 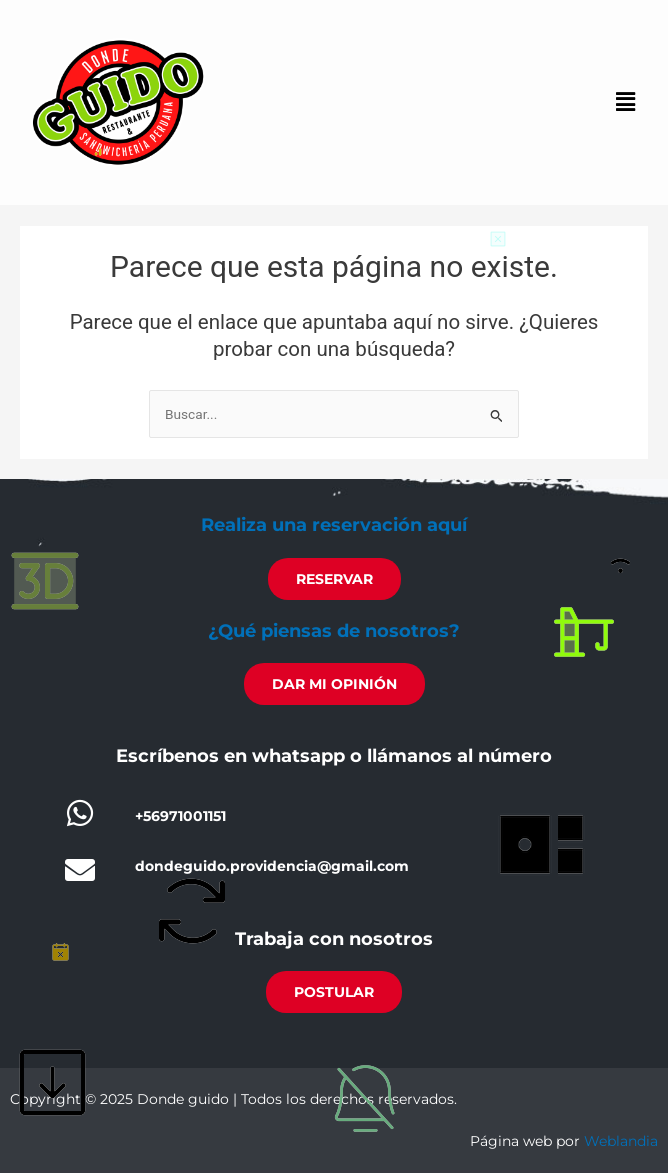 What do you see at coordinates (541, 844) in the screenshot?
I see `access bento box or compartmentalized layout view` at bounding box center [541, 844].